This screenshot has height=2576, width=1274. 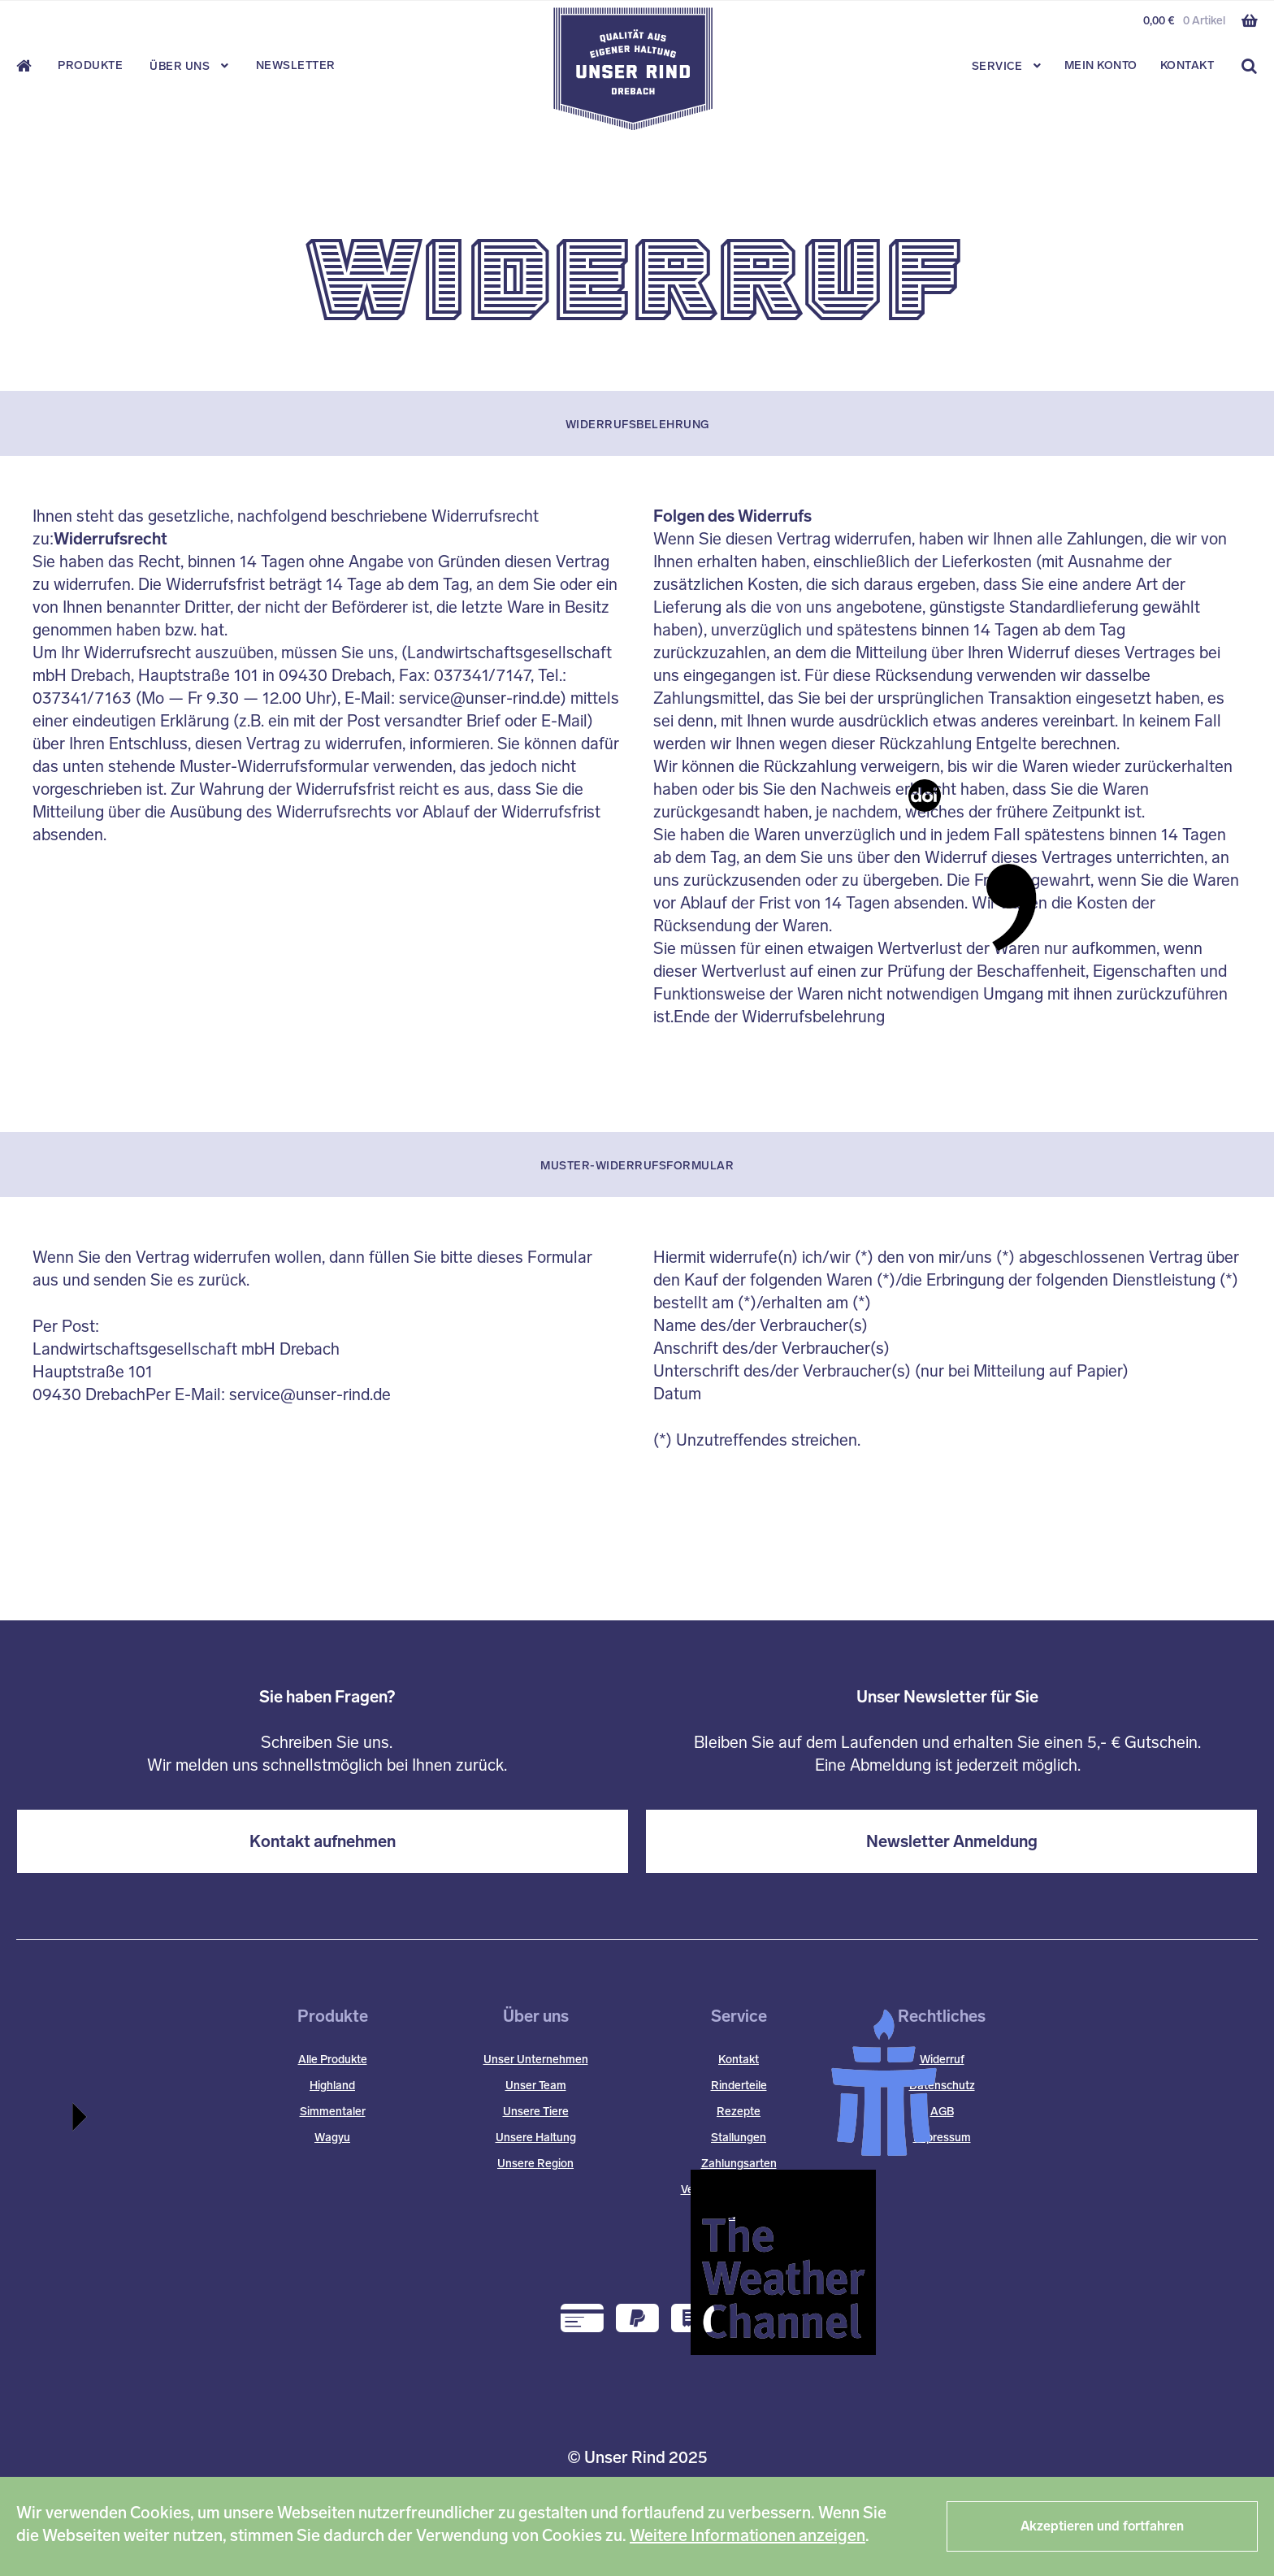 What do you see at coordinates (77, 2117) in the screenshot?
I see `navigate to the next item or screen` at bounding box center [77, 2117].